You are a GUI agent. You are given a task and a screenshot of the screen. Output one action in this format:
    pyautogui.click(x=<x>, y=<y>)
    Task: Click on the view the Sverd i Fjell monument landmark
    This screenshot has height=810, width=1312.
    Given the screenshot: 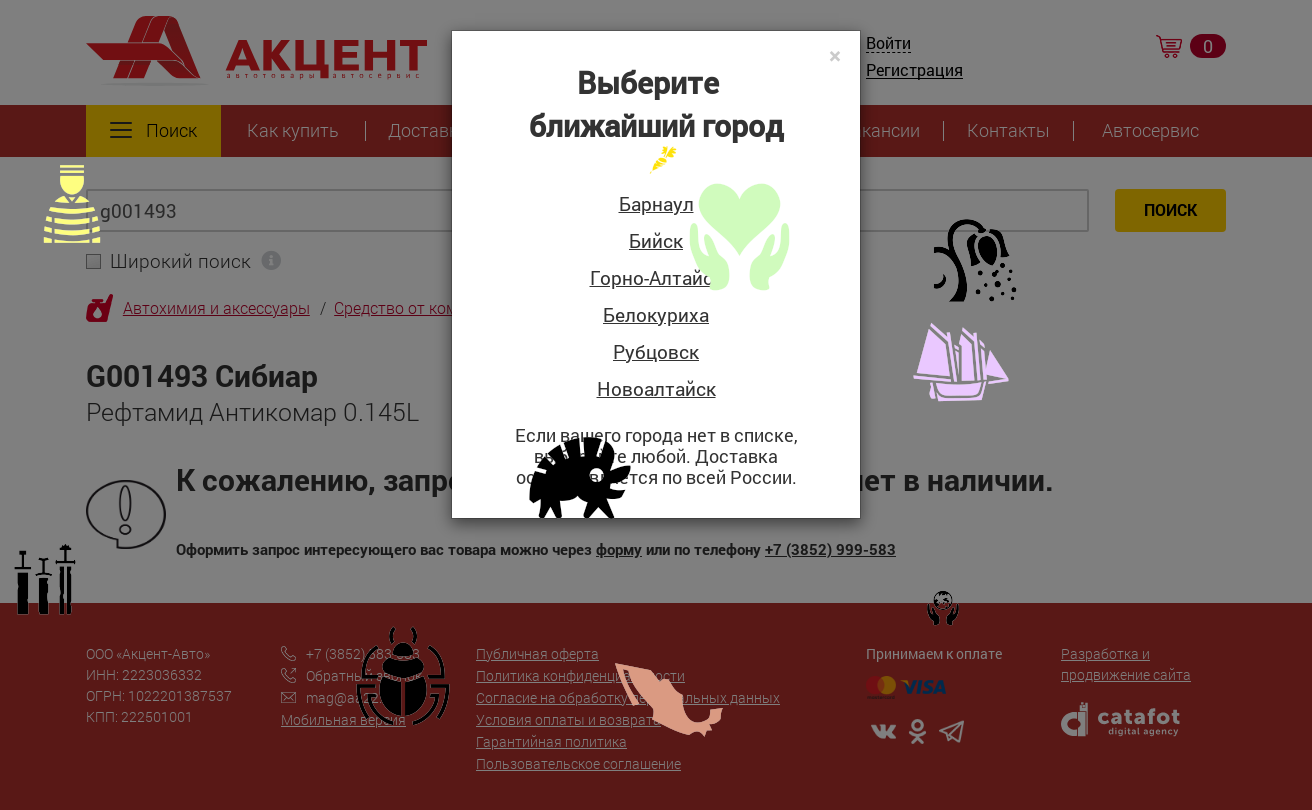 What is the action you would take?
    pyautogui.click(x=45, y=578)
    